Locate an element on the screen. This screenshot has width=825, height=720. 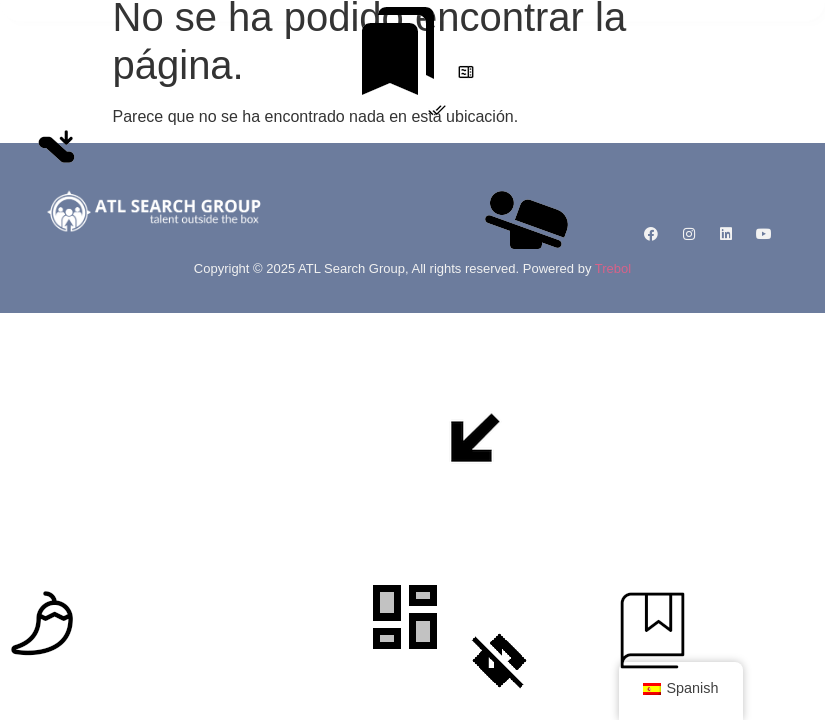
all items marked as complete is located at coordinates (437, 110).